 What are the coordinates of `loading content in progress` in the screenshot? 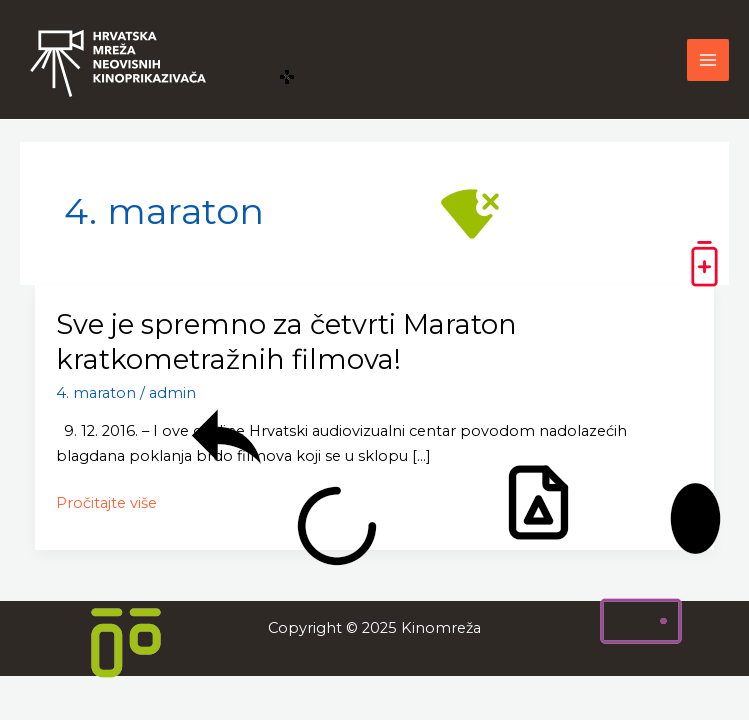 It's located at (337, 526).